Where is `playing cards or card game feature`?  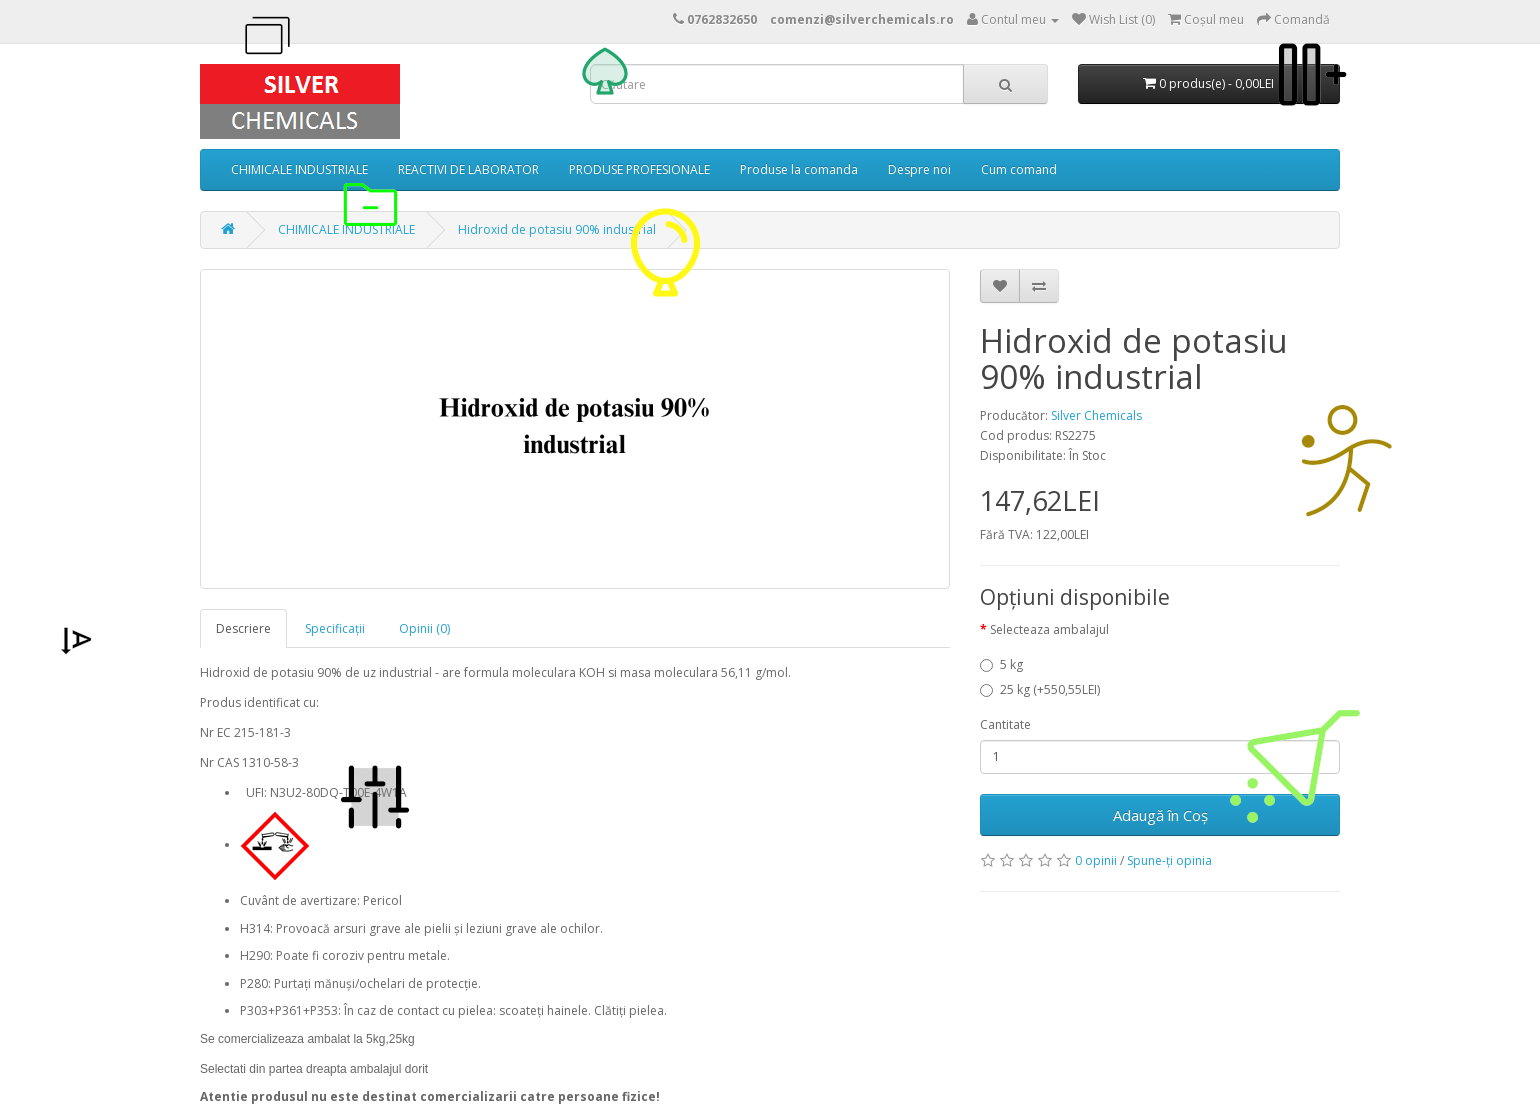
playing cards or card game feature is located at coordinates (605, 72).